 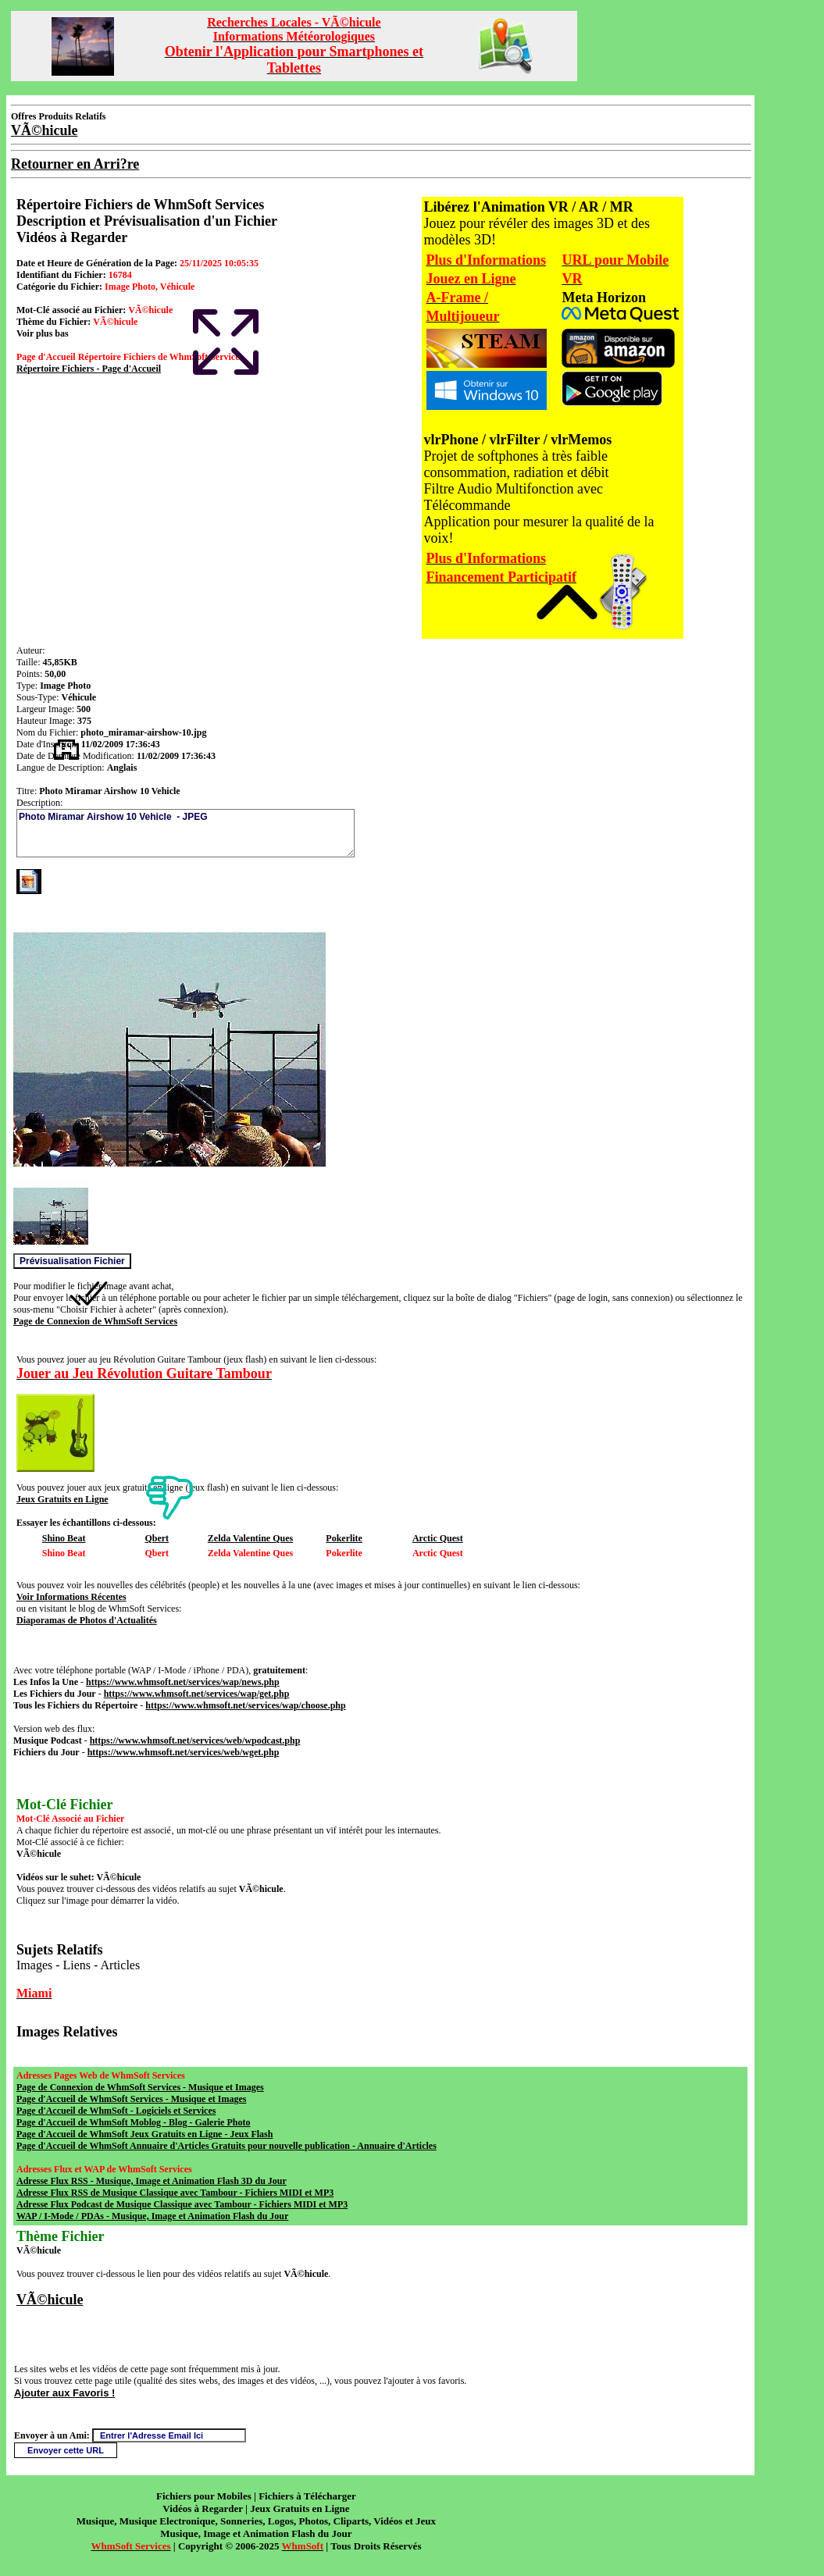 I want to click on indicates all tasks or items are complete, so click(x=88, y=1293).